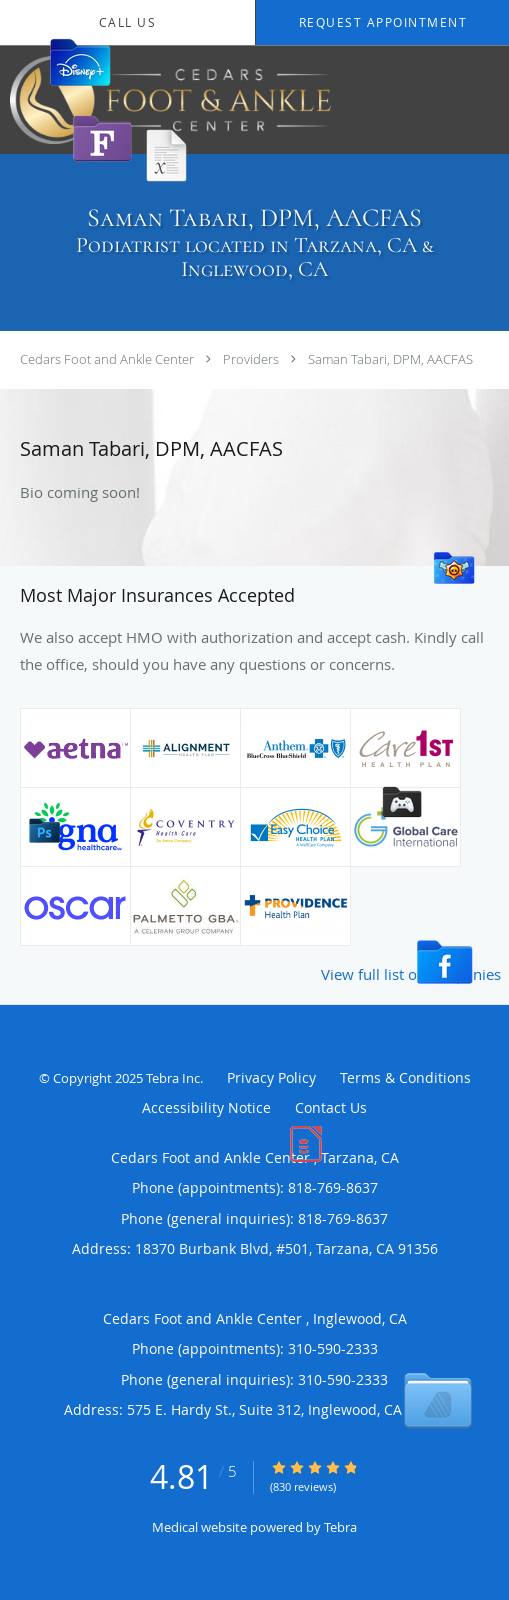 The width and height of the screenshot is (509, 1600). I want to click on open microsoft games folder, so click(402, 803).